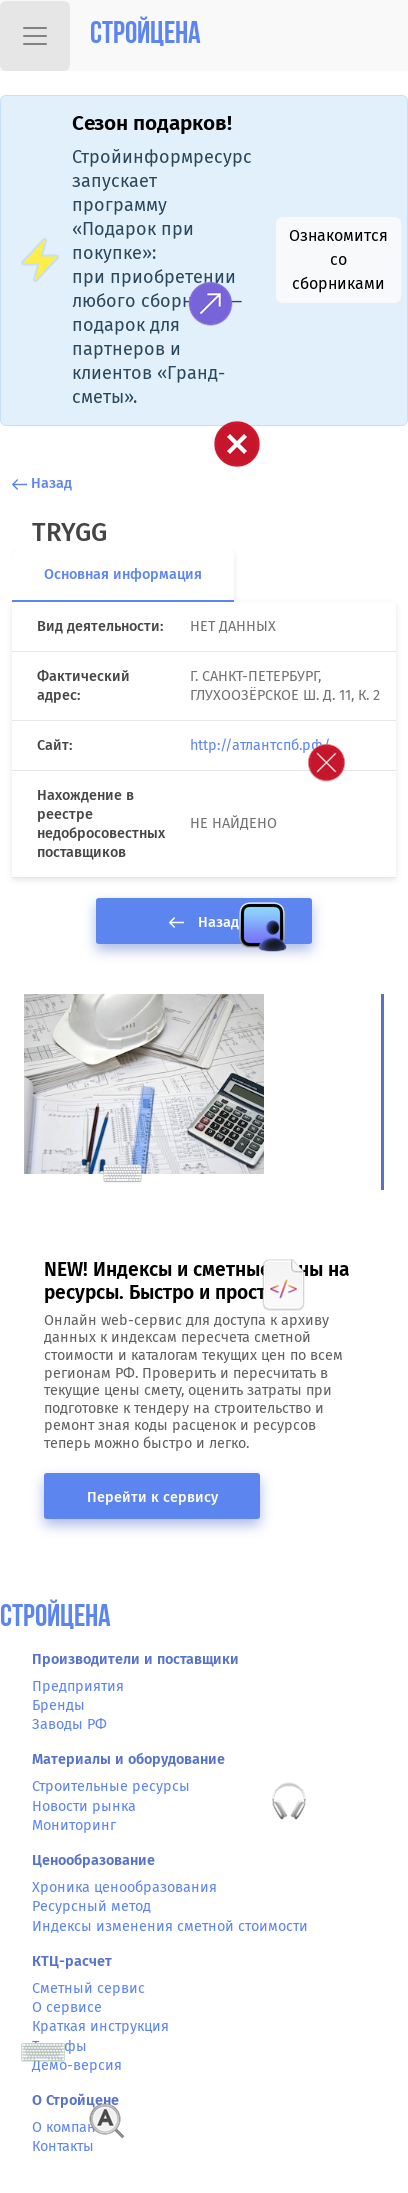  What do you see at coordinates (107, 2121) in the screenshot?
I see `search for files or documents` at bounding box center [107, 2121].